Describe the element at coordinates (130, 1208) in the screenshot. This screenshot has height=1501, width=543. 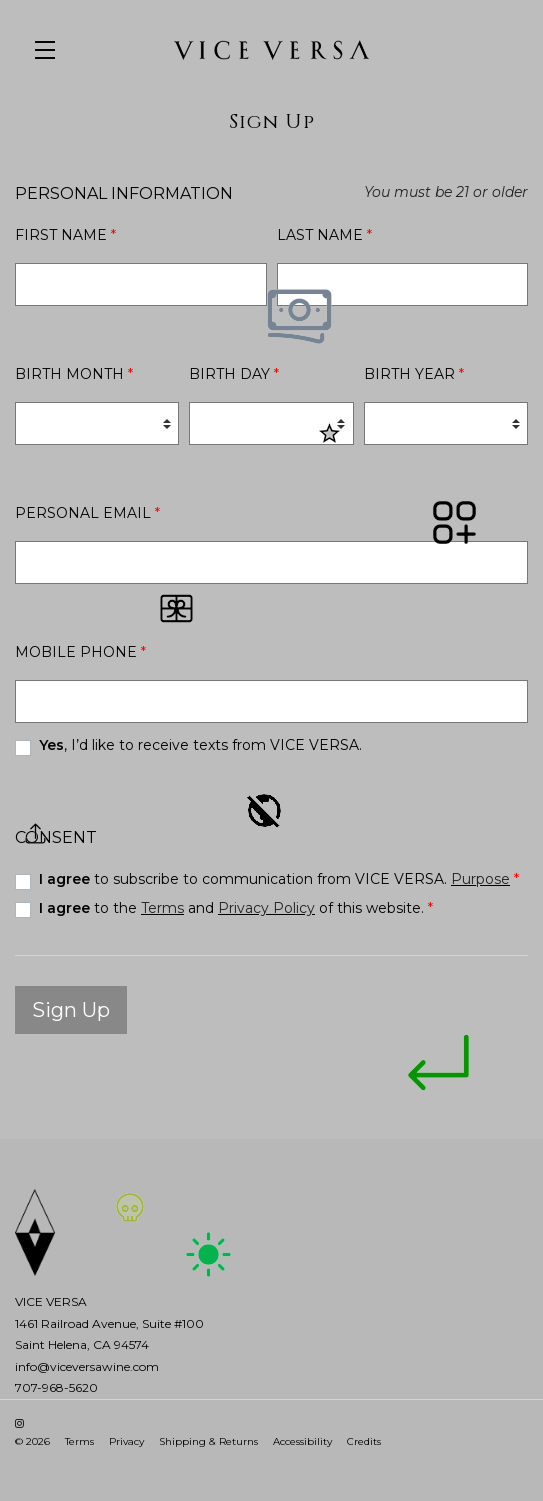
I see `indicates danger or fatal error` at that location.